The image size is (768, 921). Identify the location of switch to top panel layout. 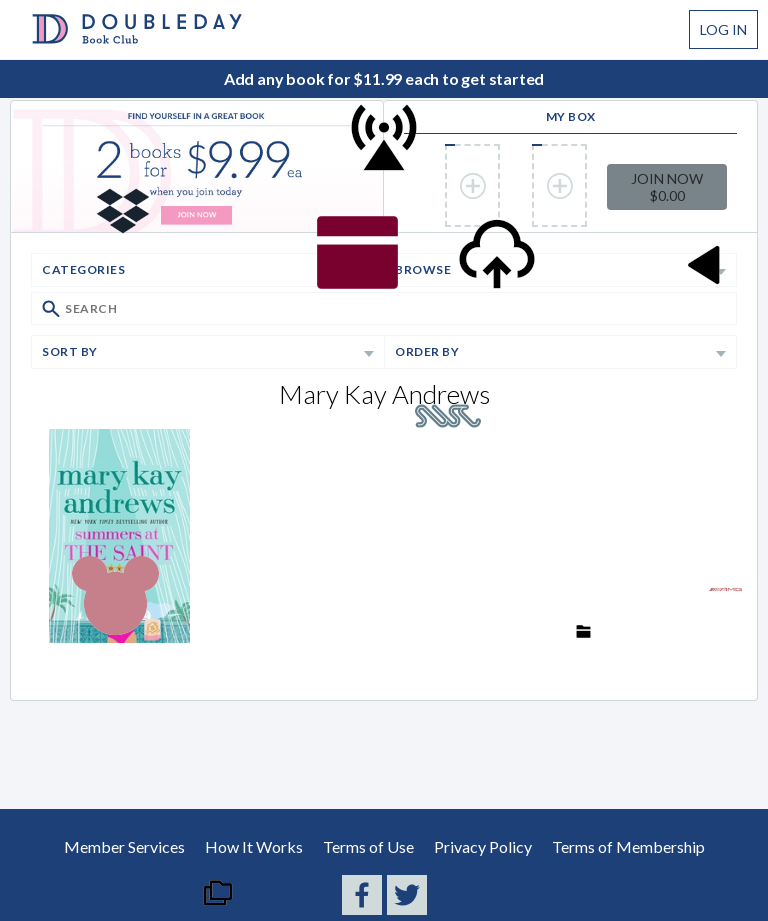
(357, 252).